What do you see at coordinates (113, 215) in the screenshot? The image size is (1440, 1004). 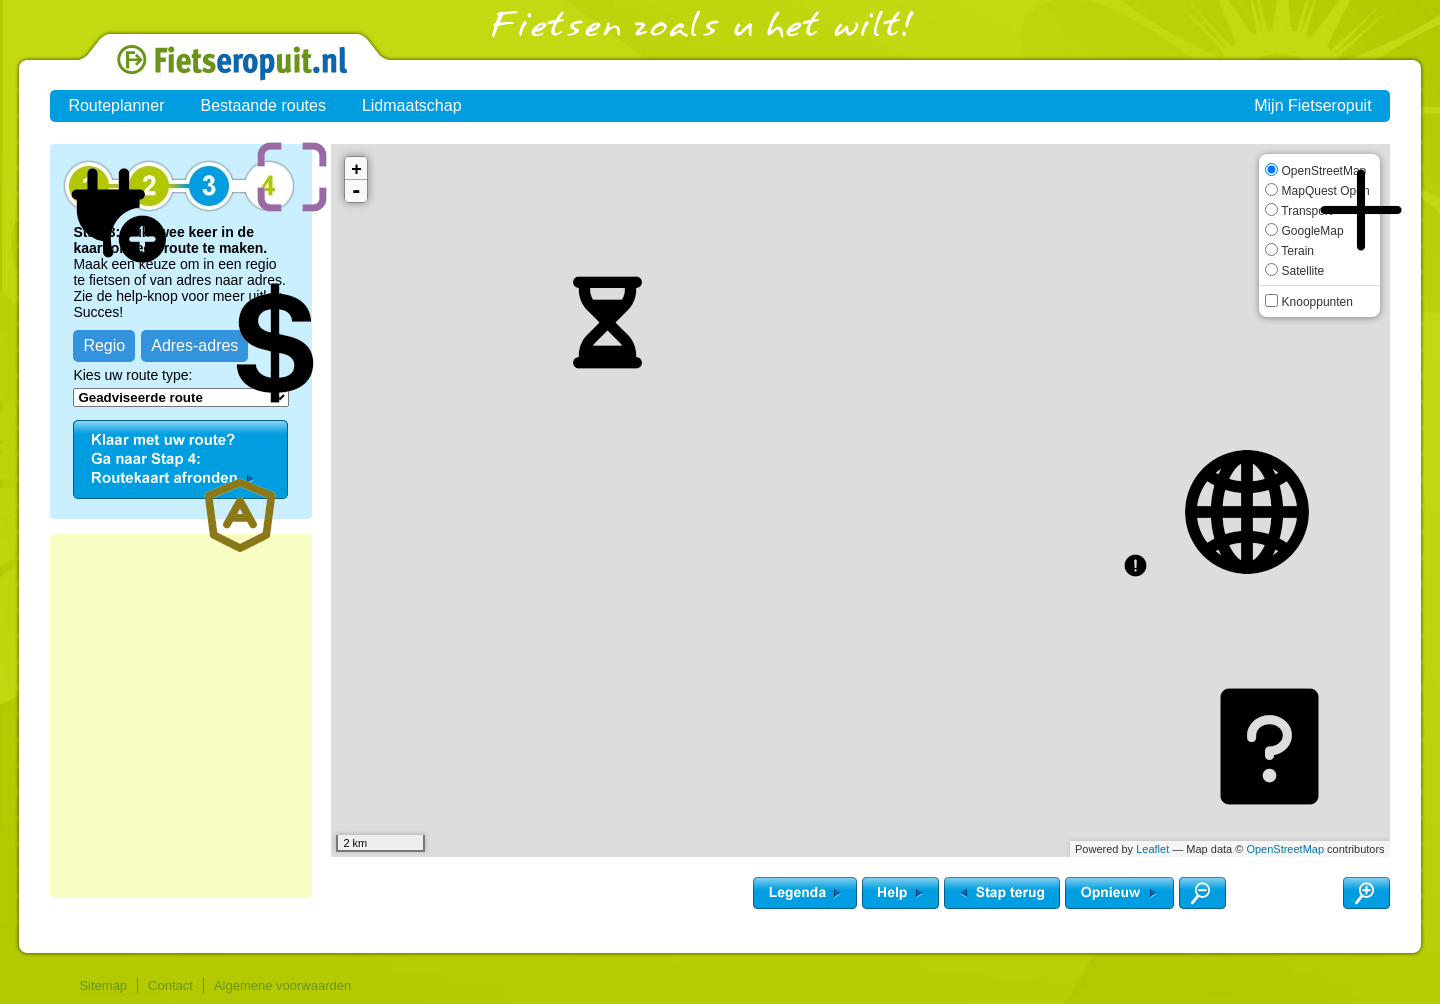 I see `add a new power connection or device` at bounding box center [113, 215].